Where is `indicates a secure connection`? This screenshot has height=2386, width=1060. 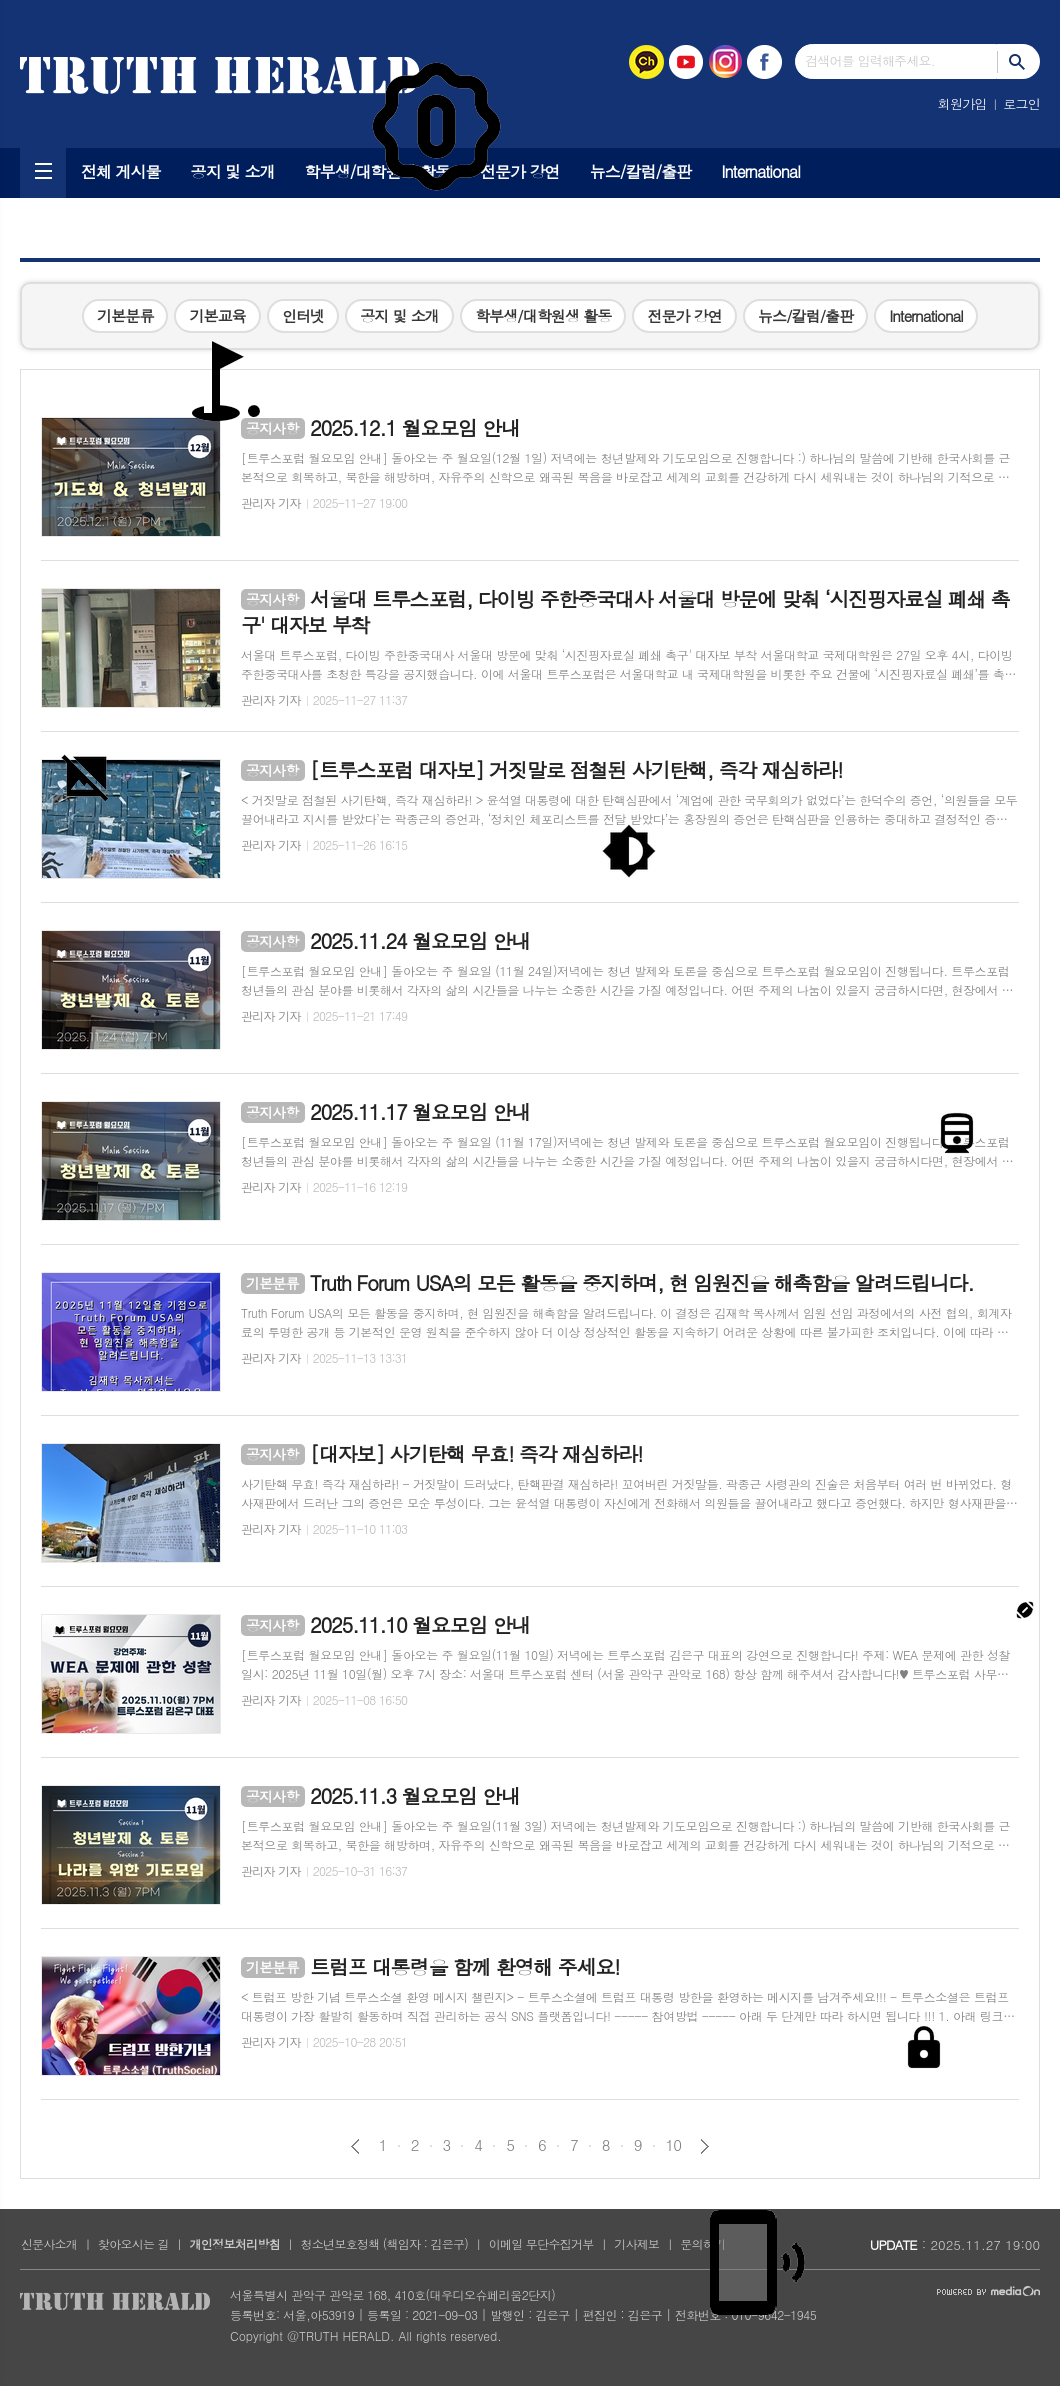
indicates a secure connection is located at coordinates (924, 2048).